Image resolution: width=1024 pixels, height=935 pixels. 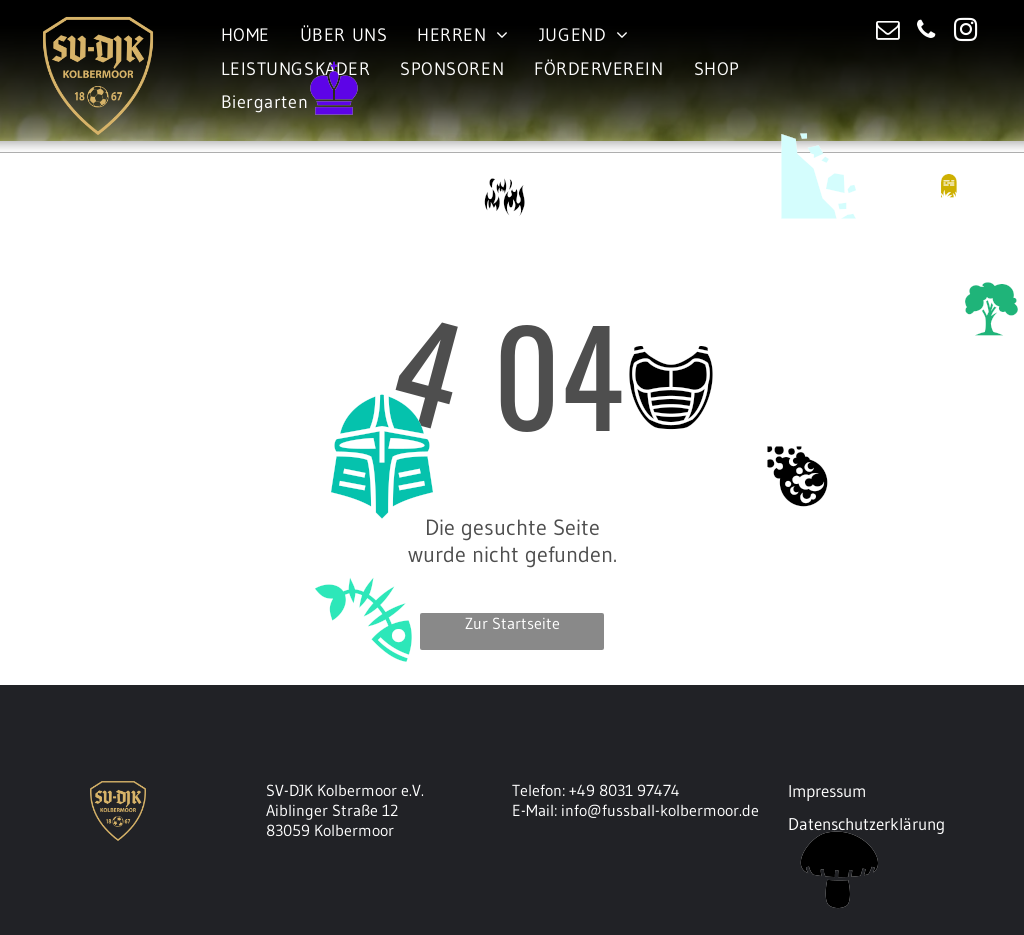 I want to click on warning: rockslide or falling rocks hazard ahead, so click(x=825, y=174).